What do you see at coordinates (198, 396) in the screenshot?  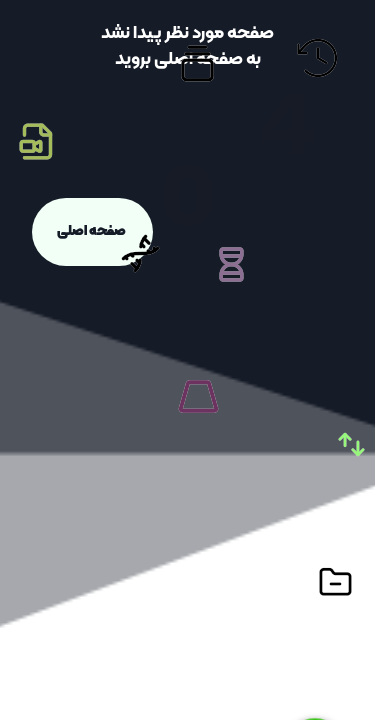 I see `apply vertical skew transformation to selected object` at bounding box center [198, 396].